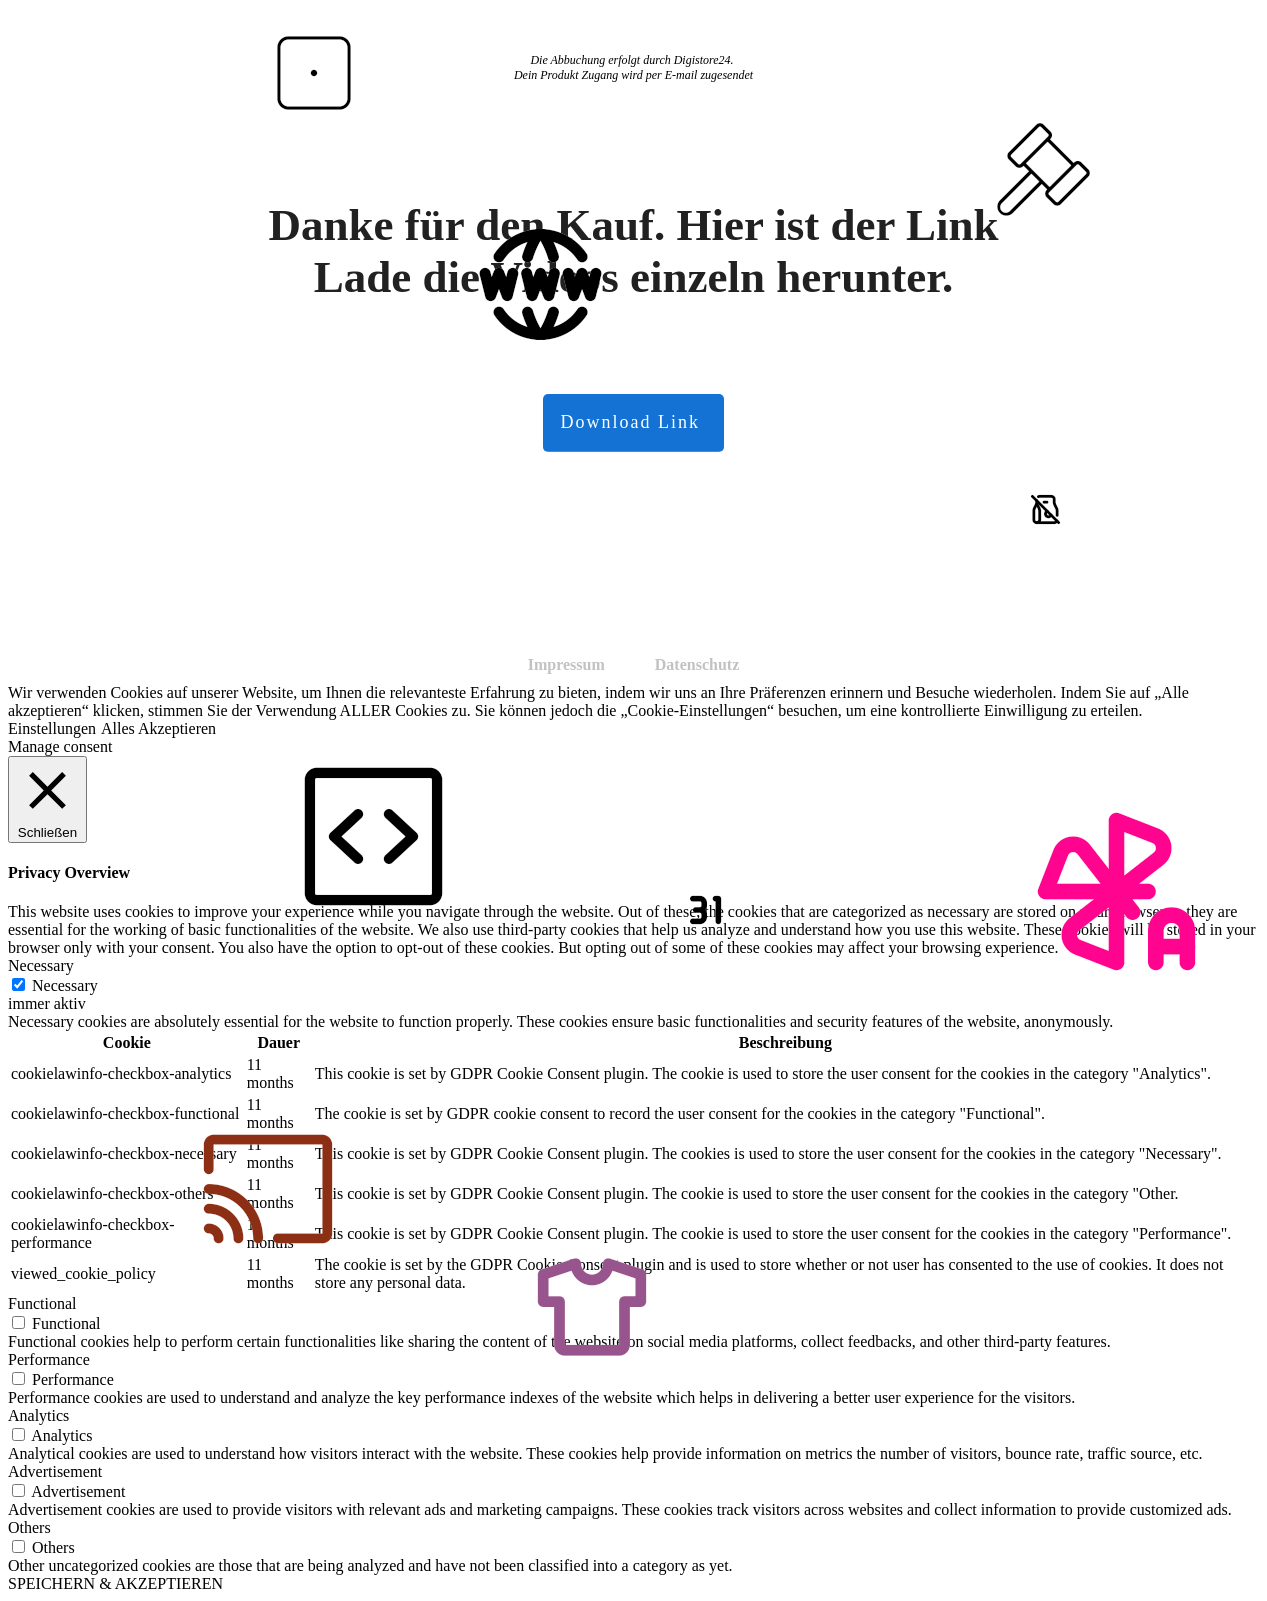 Image resolution: width=1267 pixels, height=1601 pixels. Describe the element at coordinates (268, 1189) in the screenshot. I see `cast your screen to another device` at that location.